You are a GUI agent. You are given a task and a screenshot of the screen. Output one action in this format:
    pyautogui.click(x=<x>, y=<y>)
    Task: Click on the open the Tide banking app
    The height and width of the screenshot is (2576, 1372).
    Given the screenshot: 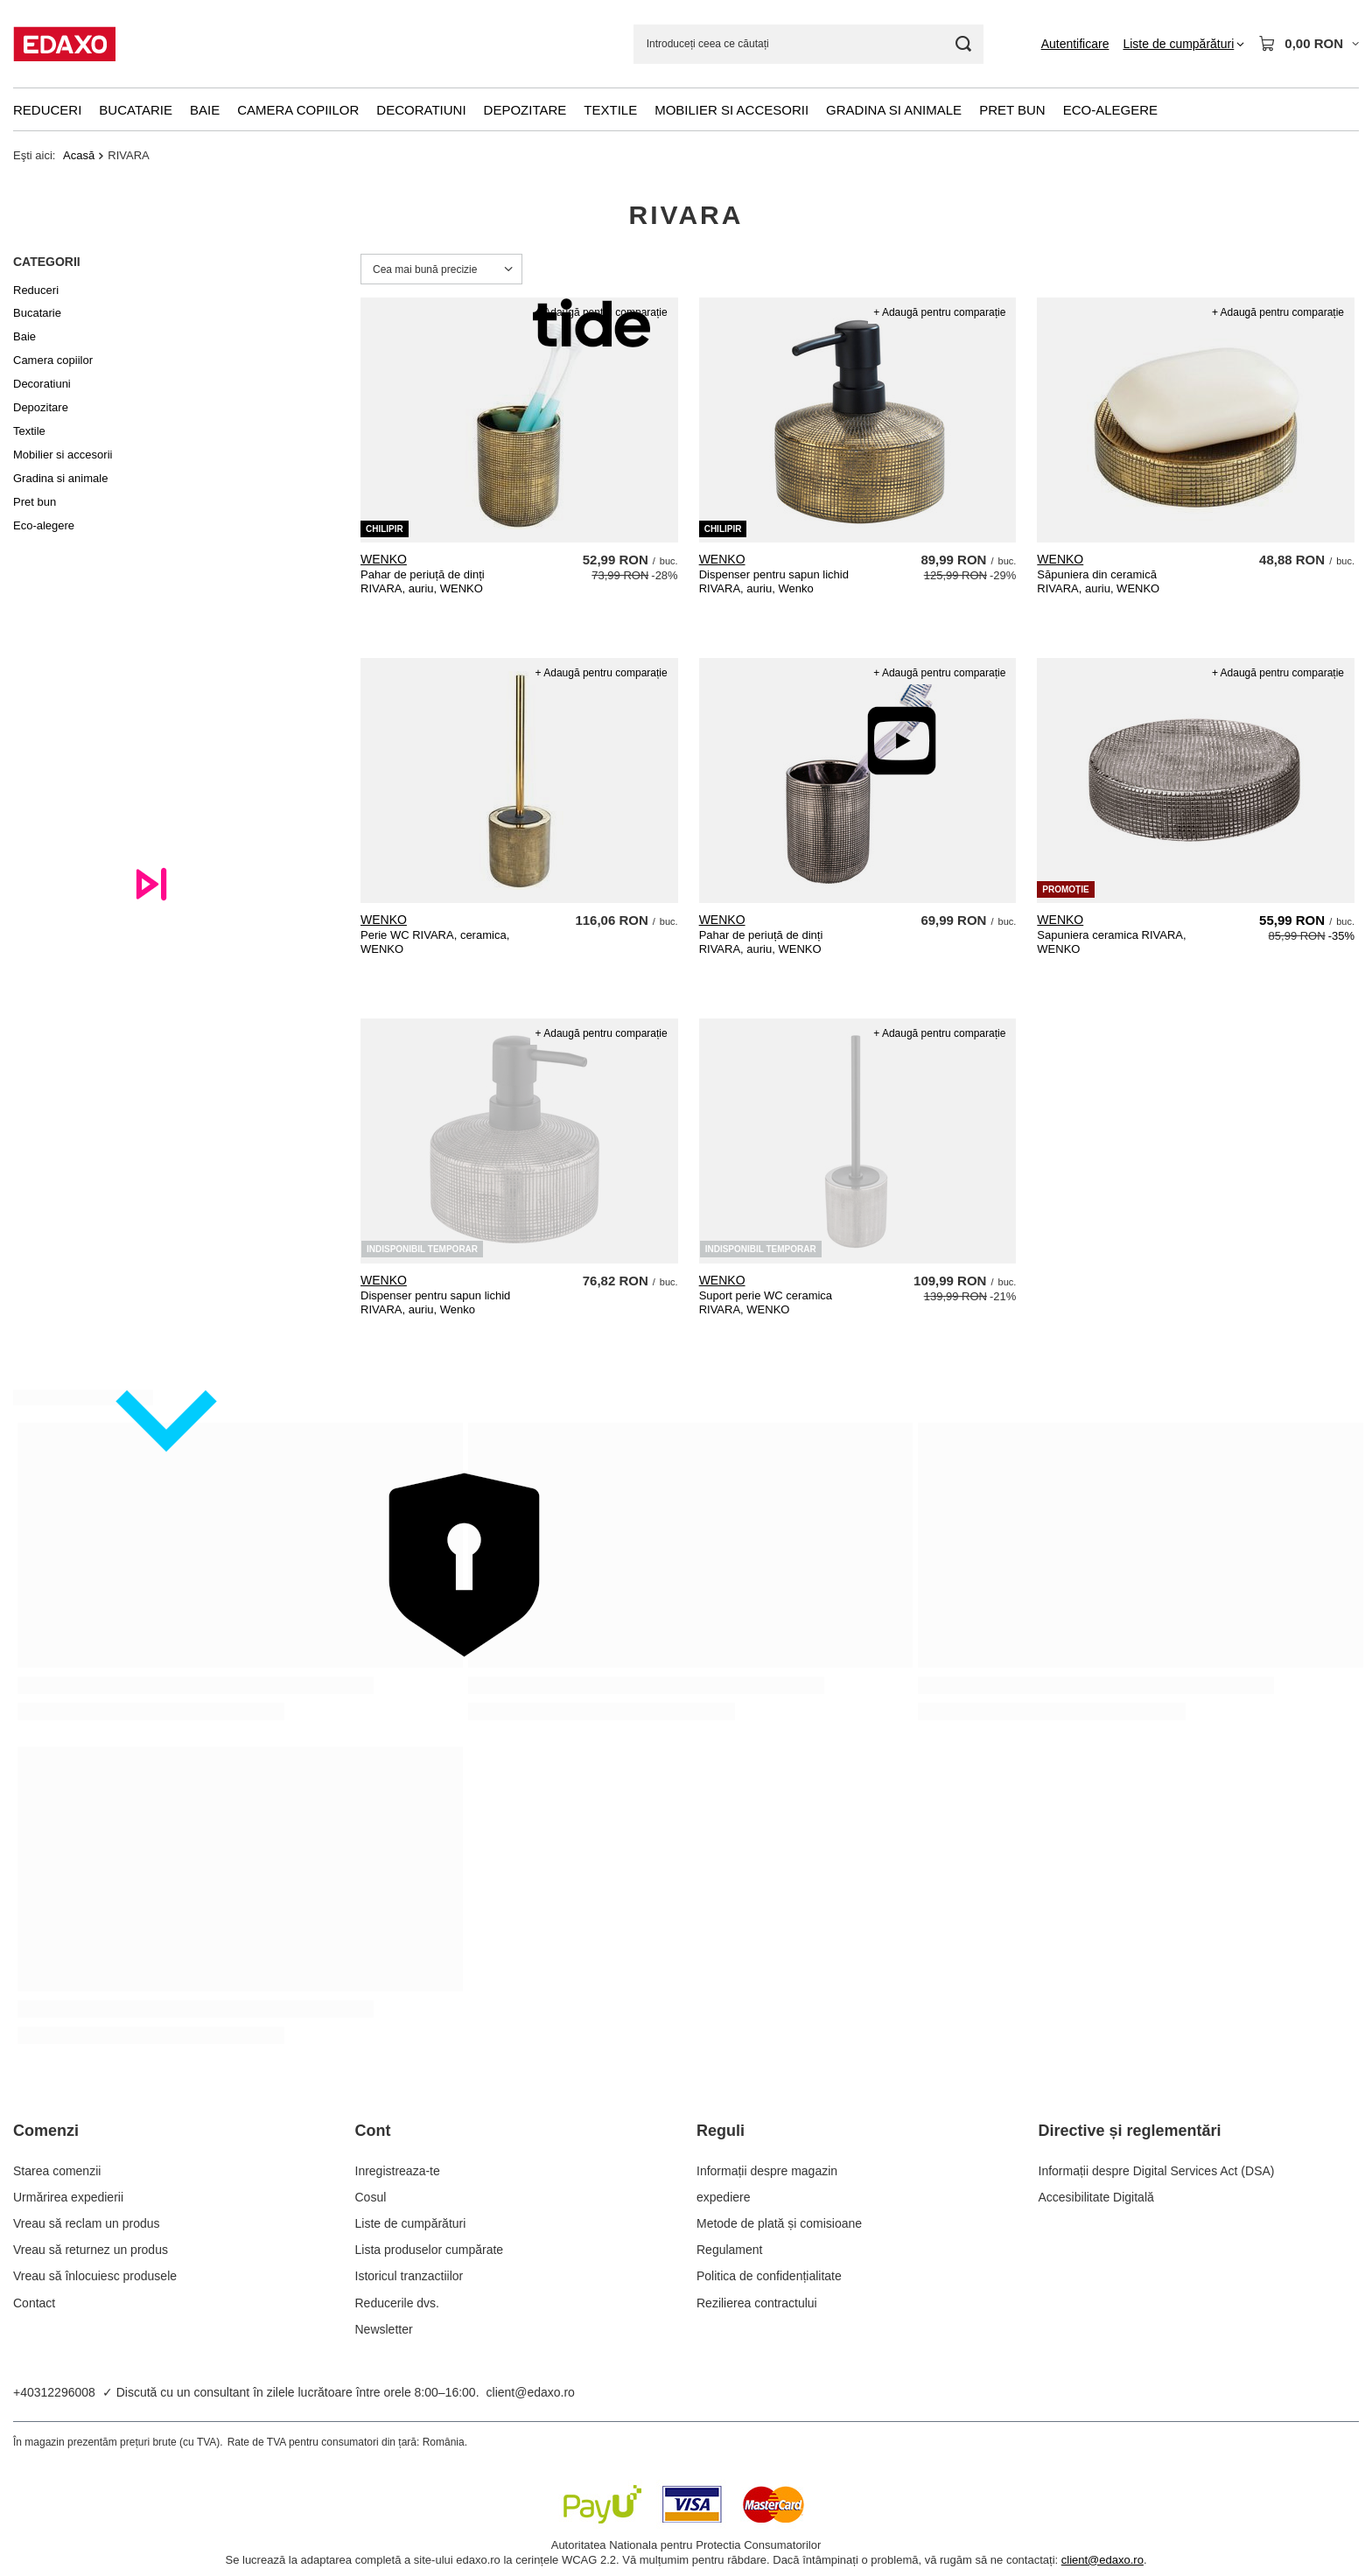 What is the action you would take?
    pyautogui.click(x=592, y=323)
    